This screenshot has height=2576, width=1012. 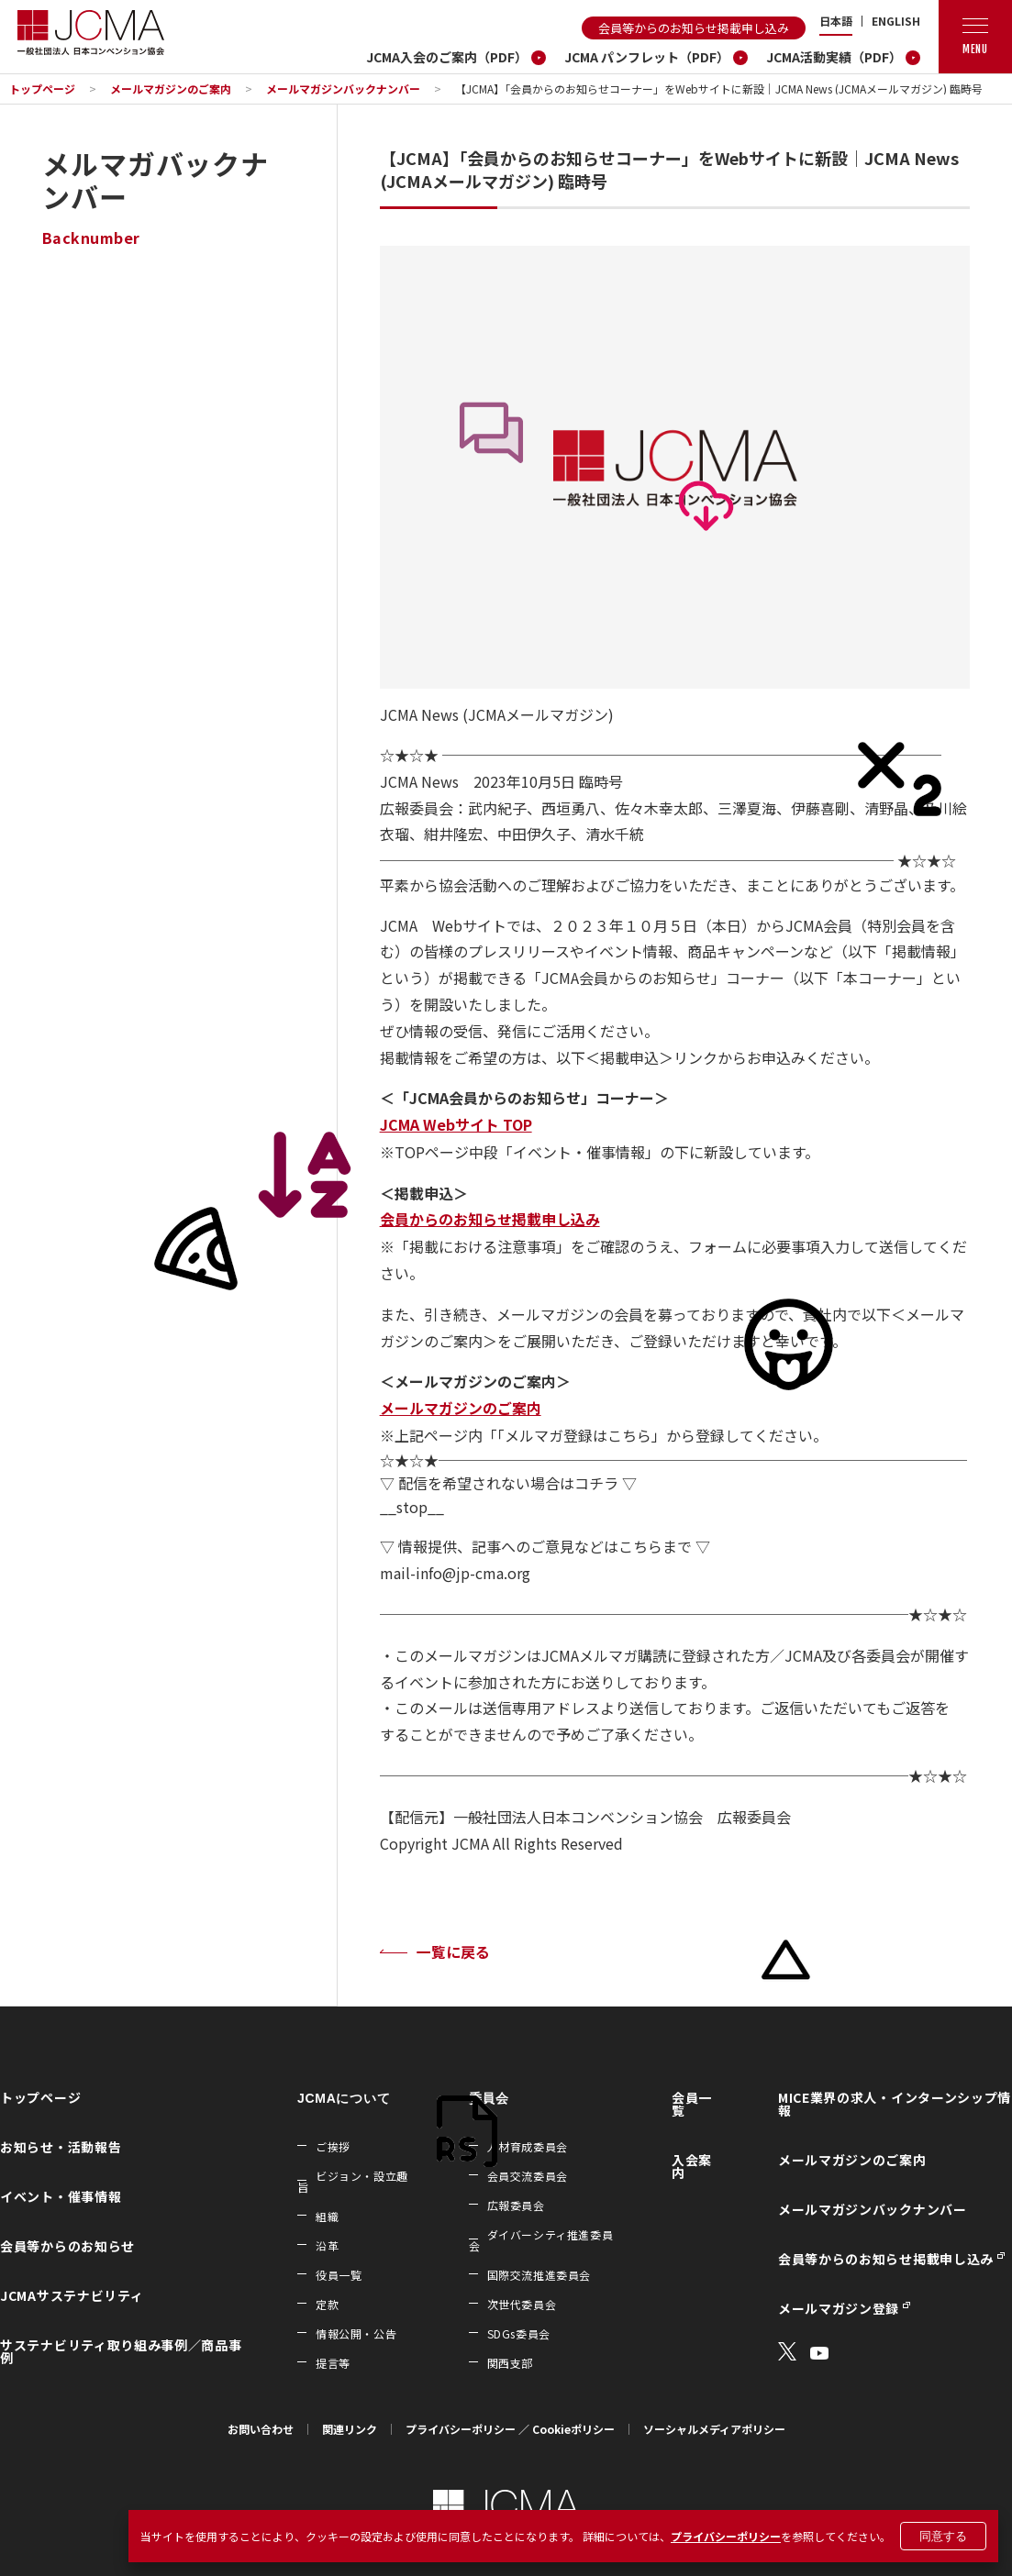 What do you see at coordinates (706, 505) in the screenshot?
I see `download file from cloud storage` at bounding box center [706, 505].